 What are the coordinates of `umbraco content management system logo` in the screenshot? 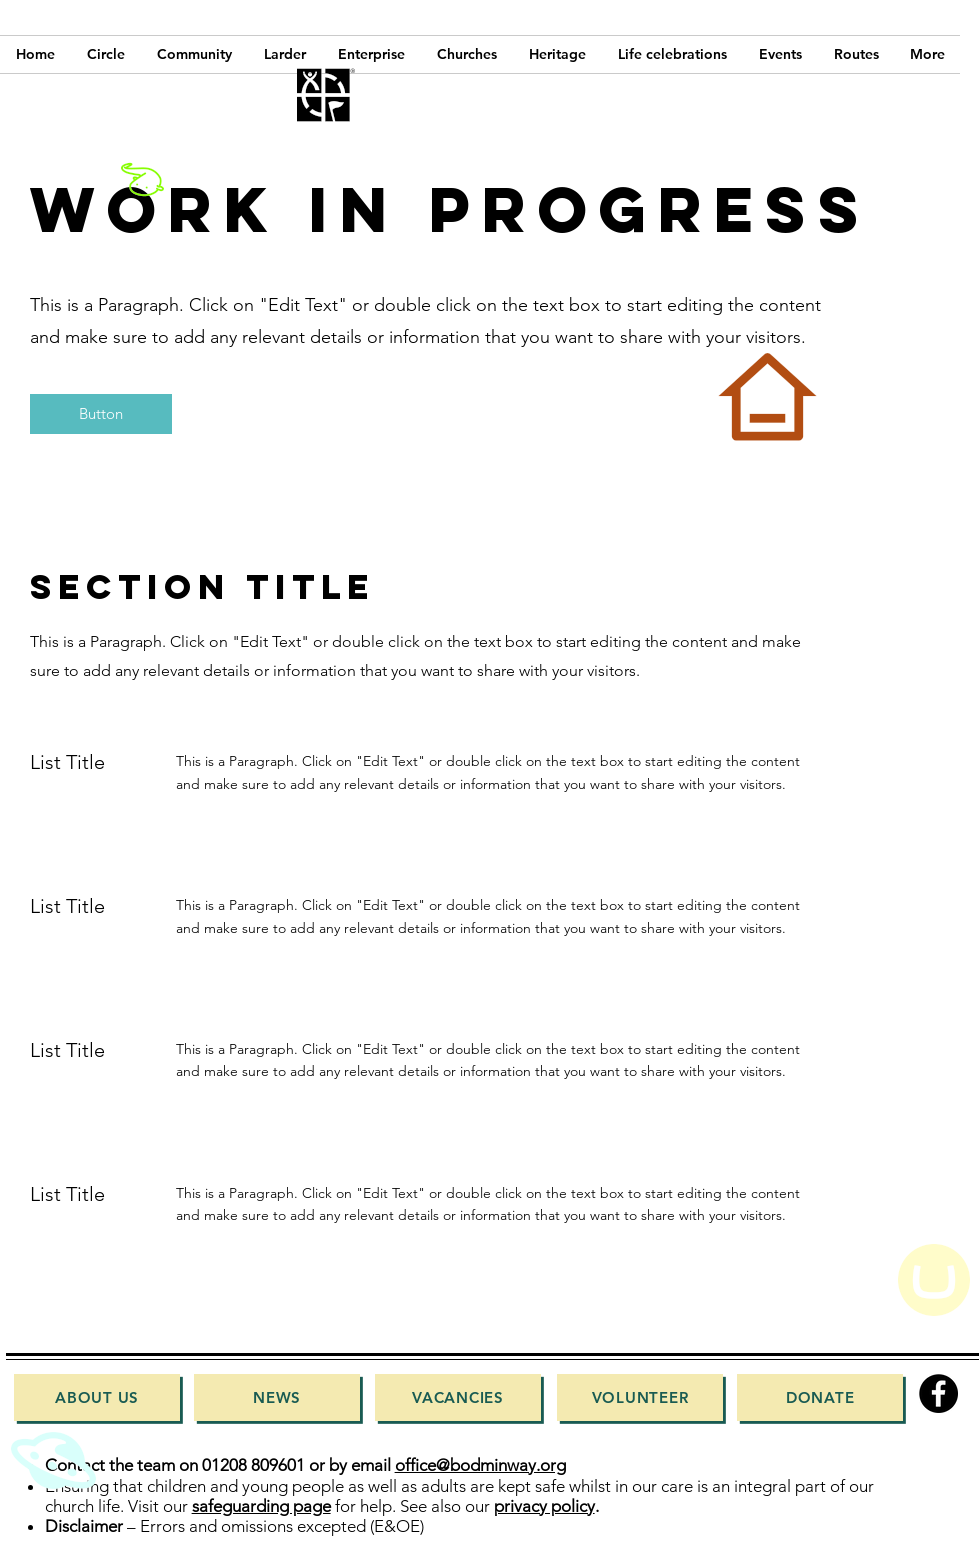 It's located at (934, 1280).